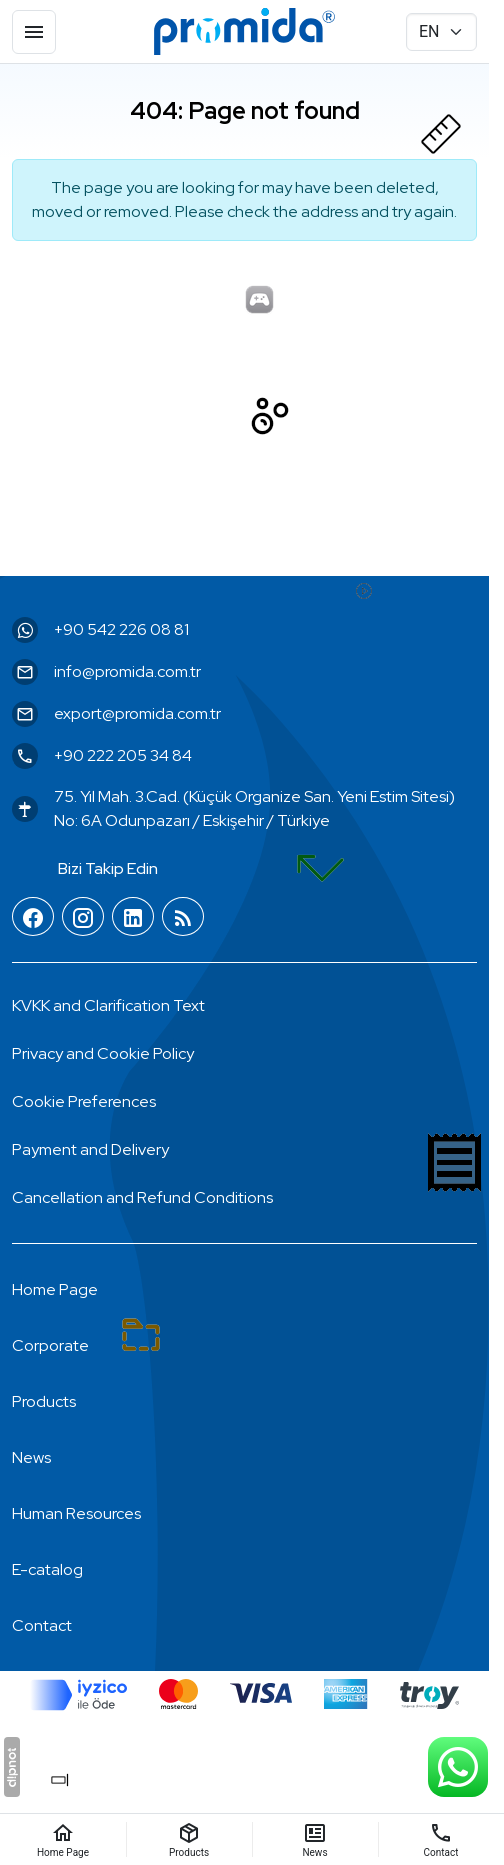 This screenshot has height=1865, width=504. What do you see at coordinates (320, 866) in the screenshot?
I see `go back to previous step` at bounding box center [320, 866].